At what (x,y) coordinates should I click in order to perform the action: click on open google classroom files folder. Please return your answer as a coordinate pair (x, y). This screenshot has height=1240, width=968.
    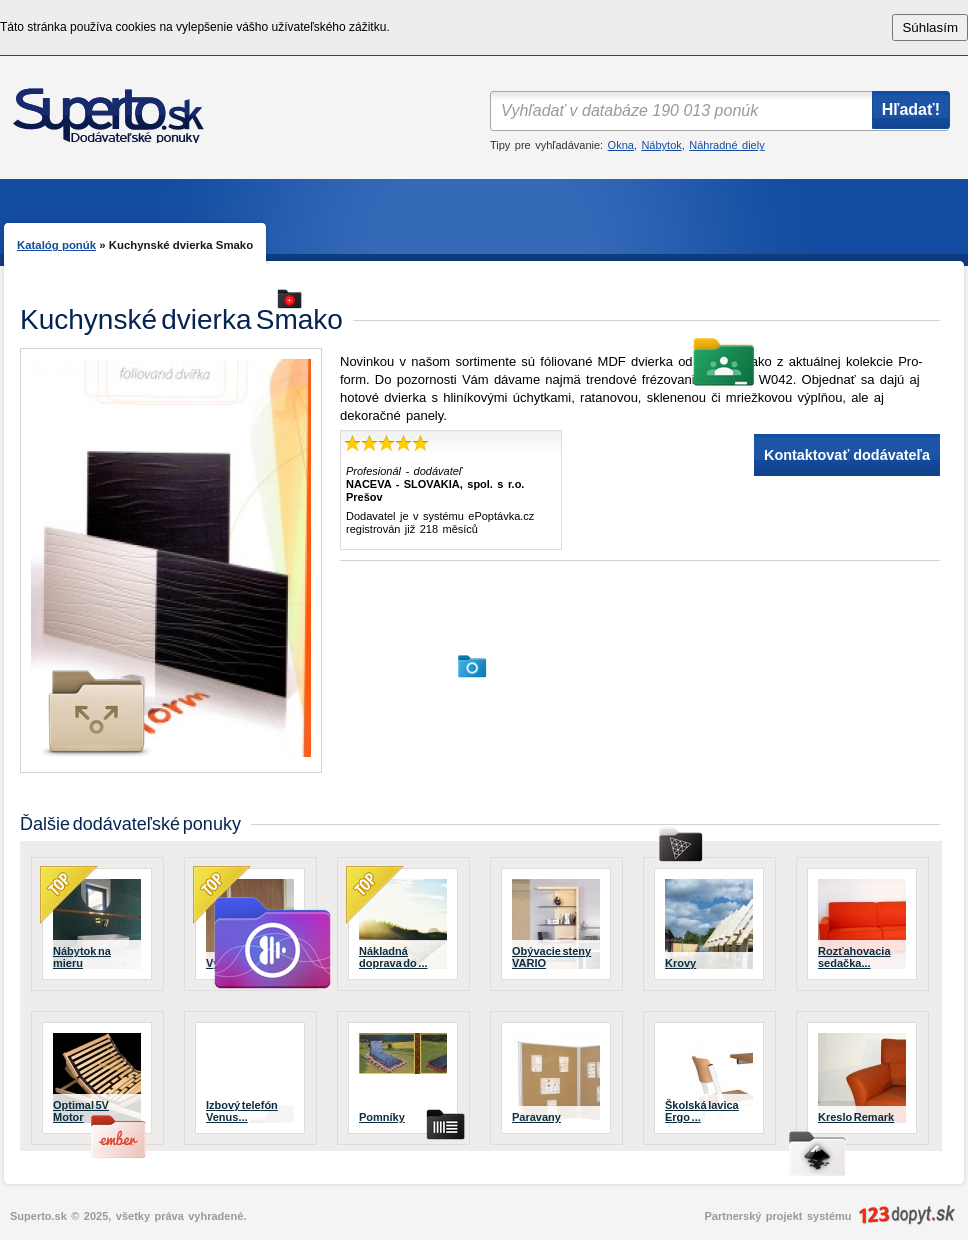
    Looking at the image, I should click on (723, 363).